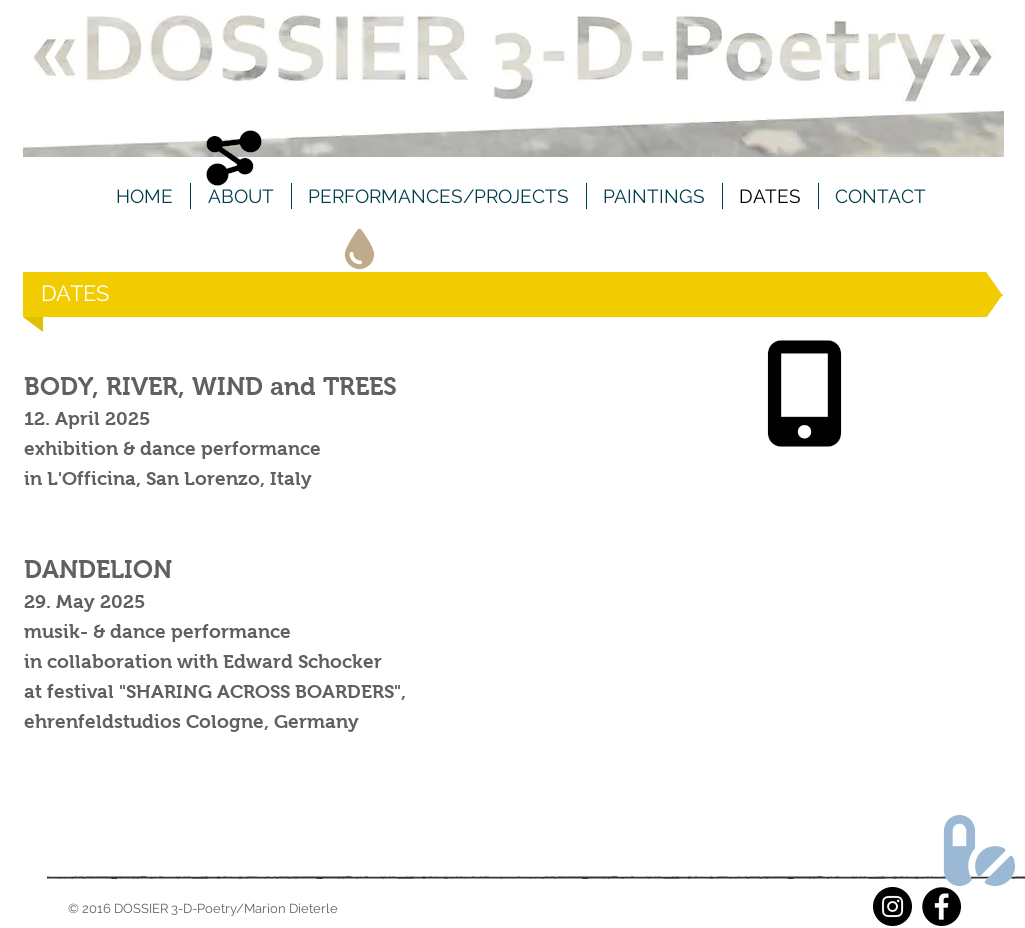  What do you see at coordinates (804, 393) in the screenshot?
I see `call or text from mobile device` at bounding box center [804, 393].